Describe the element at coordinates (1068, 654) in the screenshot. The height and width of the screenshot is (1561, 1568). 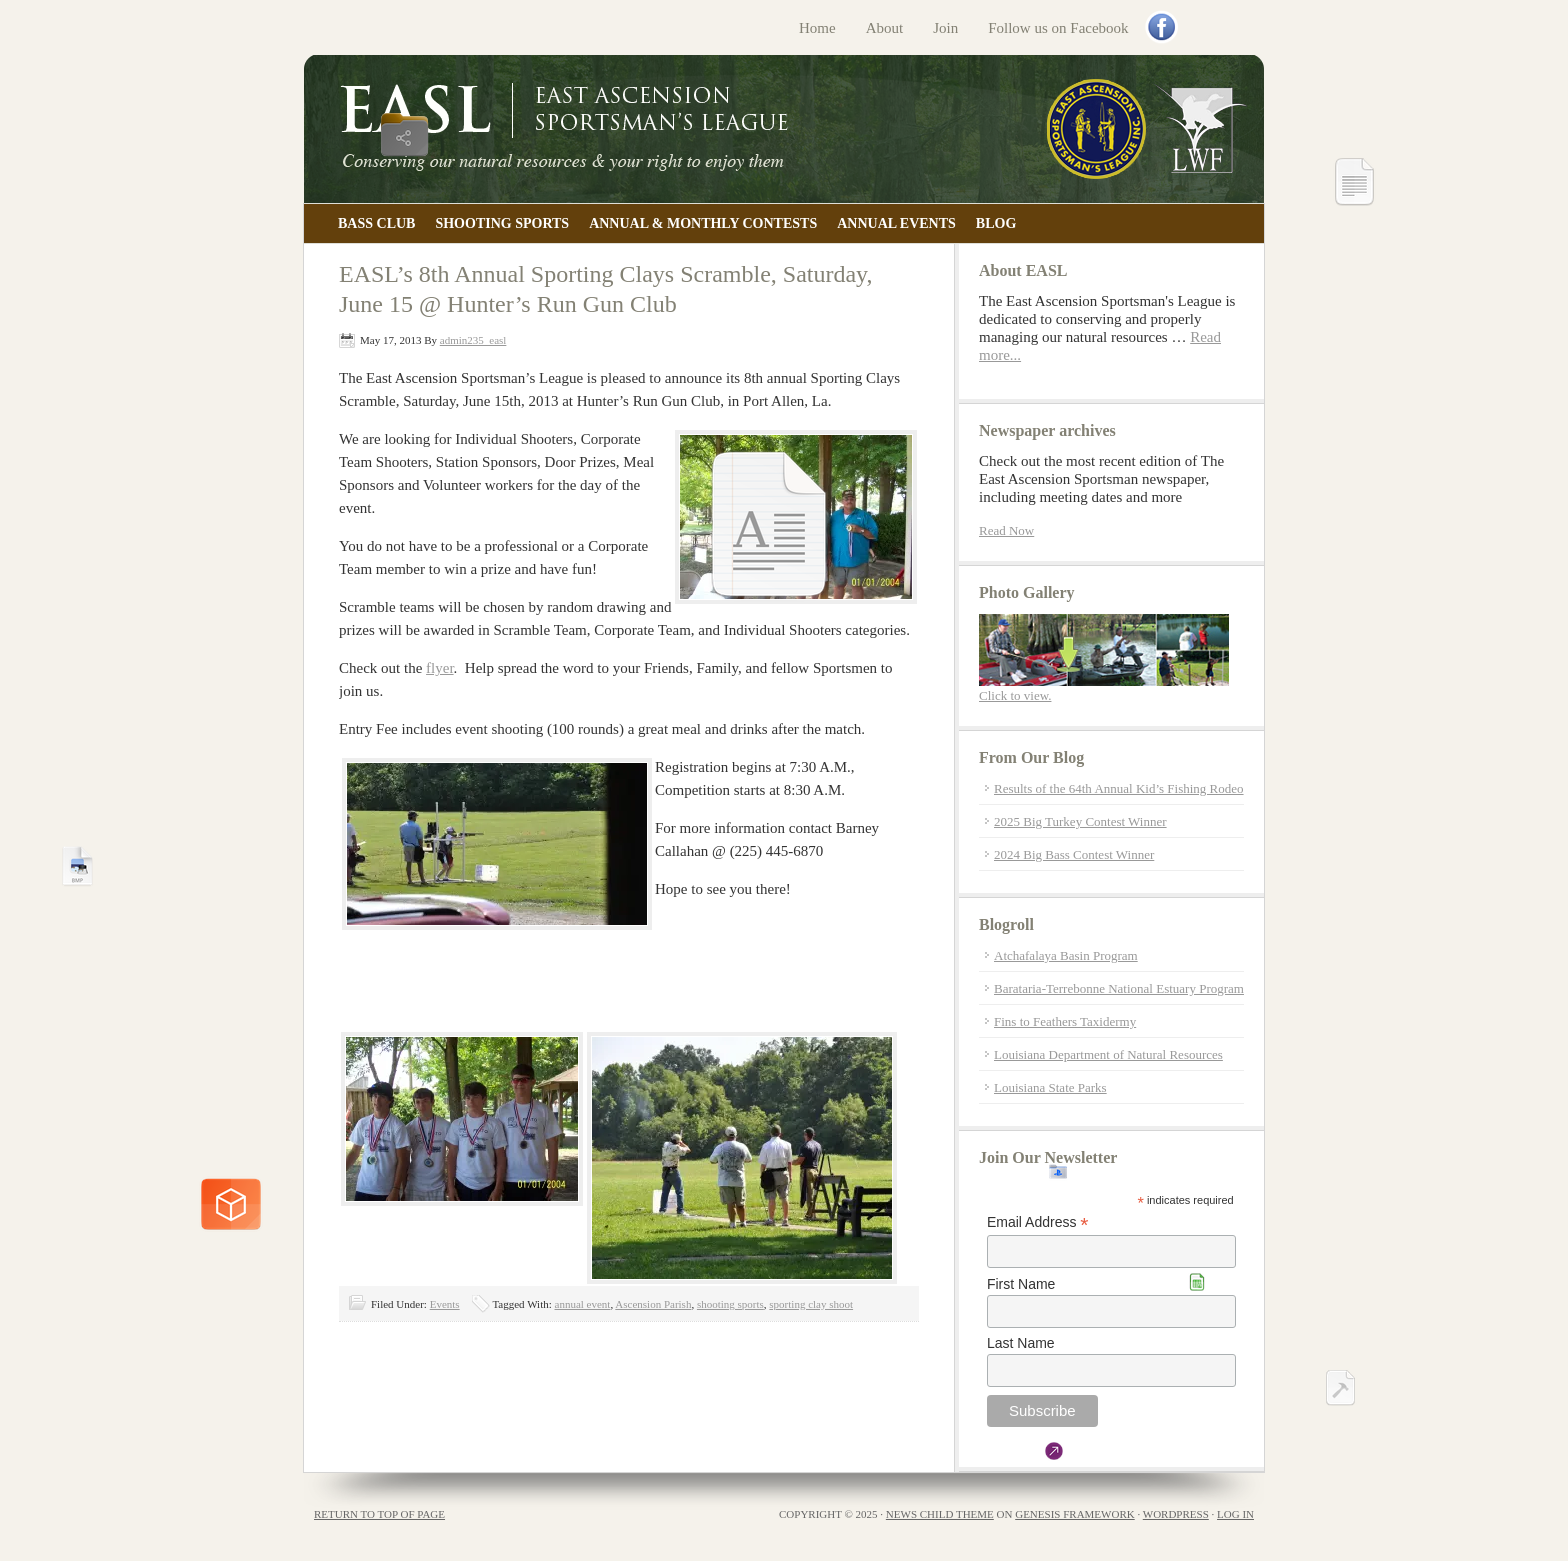
I see `save the current file` at that location.